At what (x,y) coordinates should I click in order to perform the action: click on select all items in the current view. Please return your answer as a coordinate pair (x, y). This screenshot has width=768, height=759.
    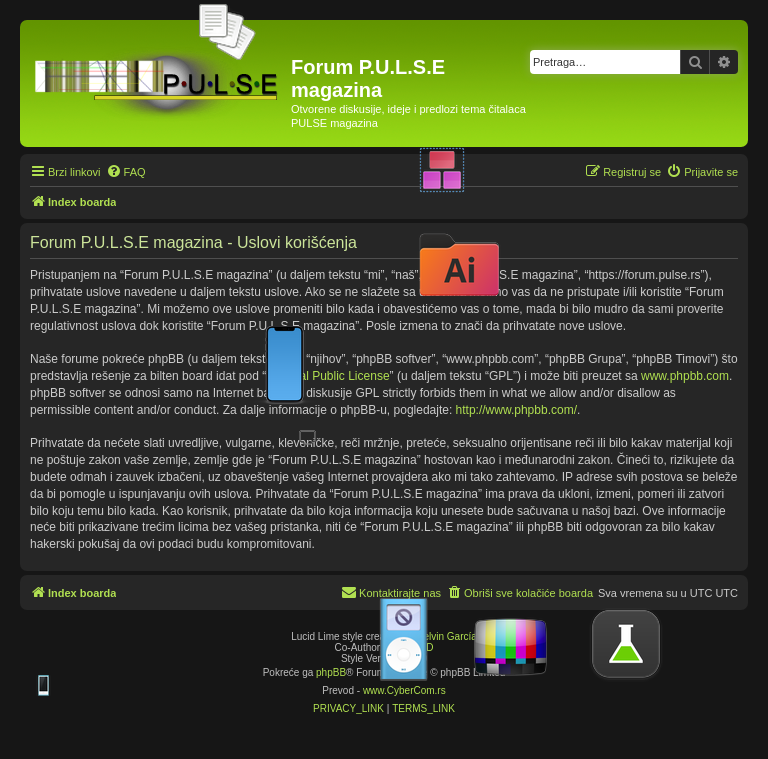
    Looking at the image, I should click on (442, 170).